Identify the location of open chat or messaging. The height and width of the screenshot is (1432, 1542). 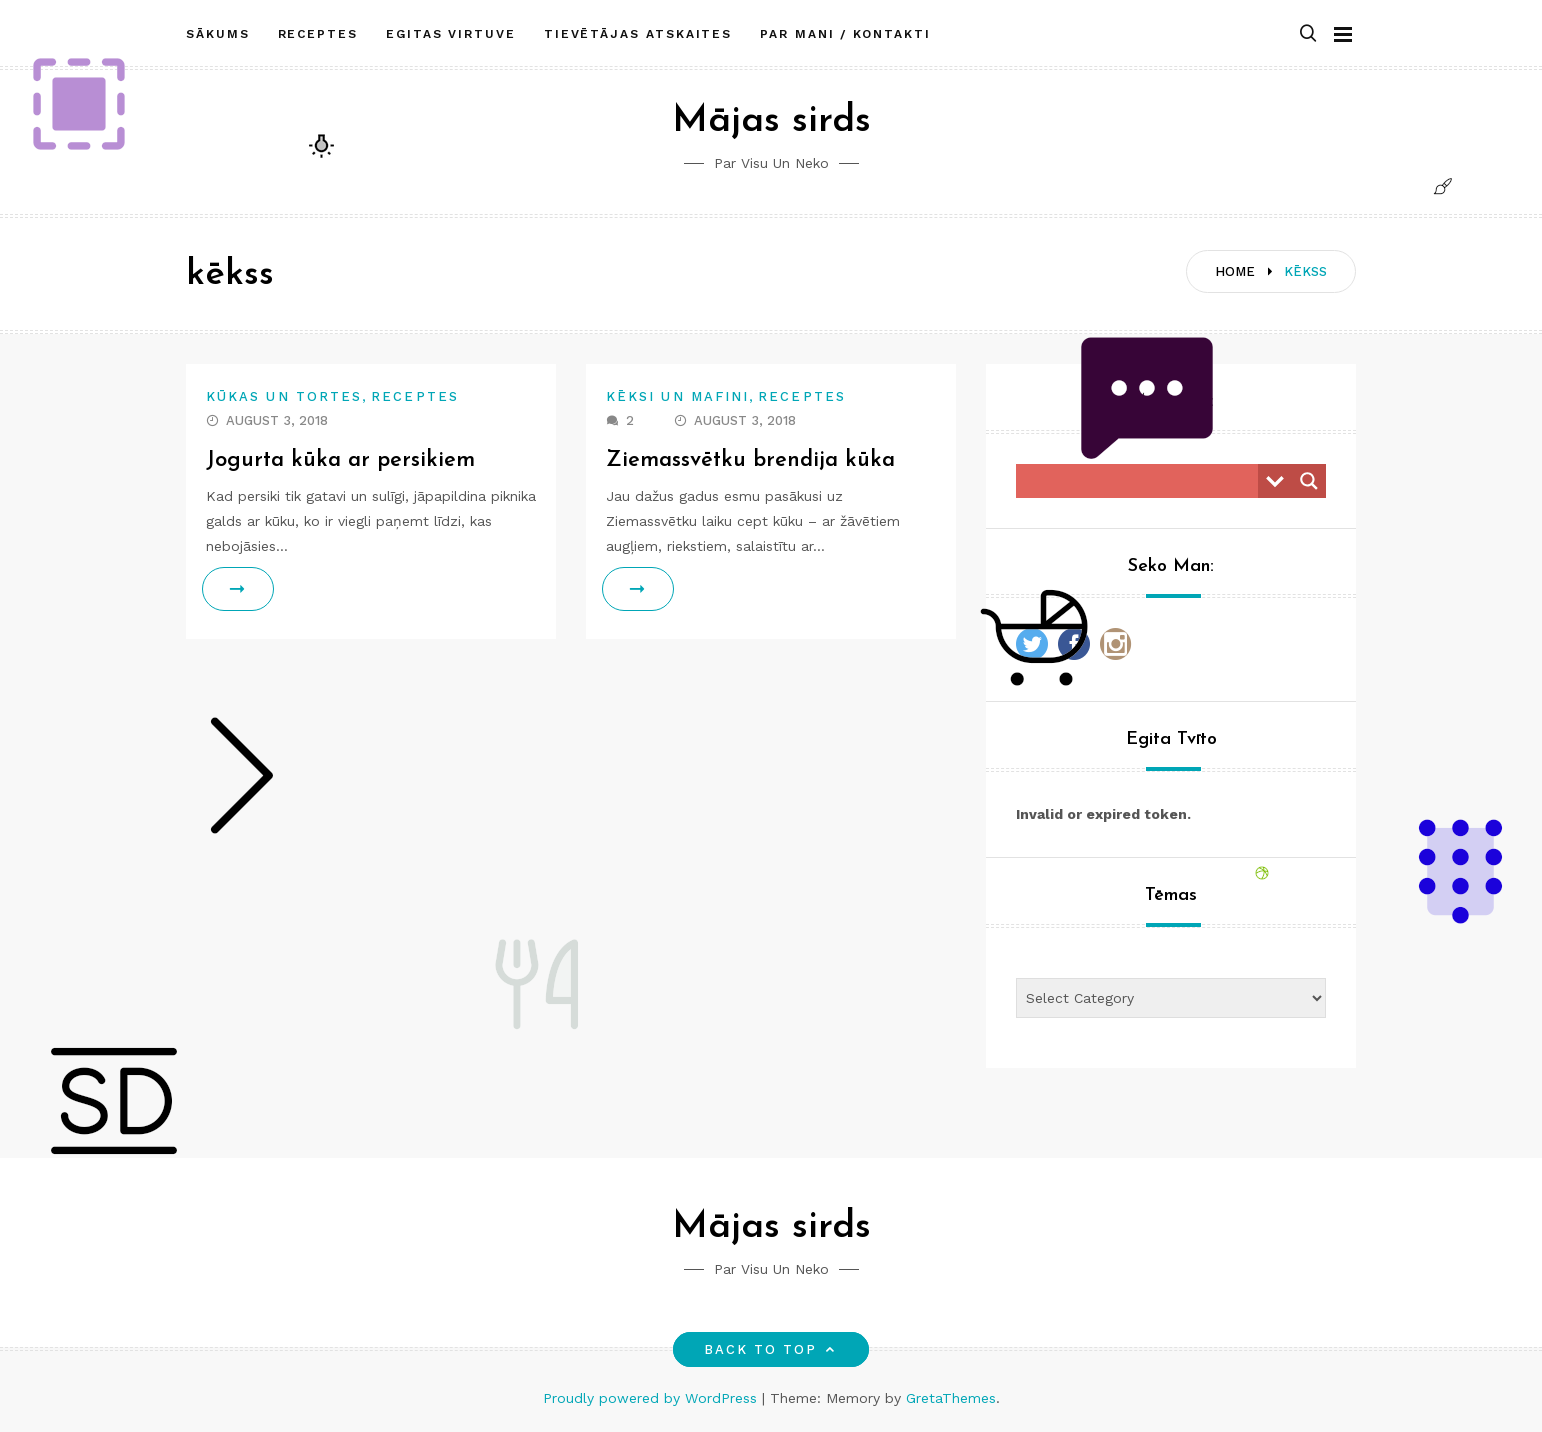
(1147, 388).